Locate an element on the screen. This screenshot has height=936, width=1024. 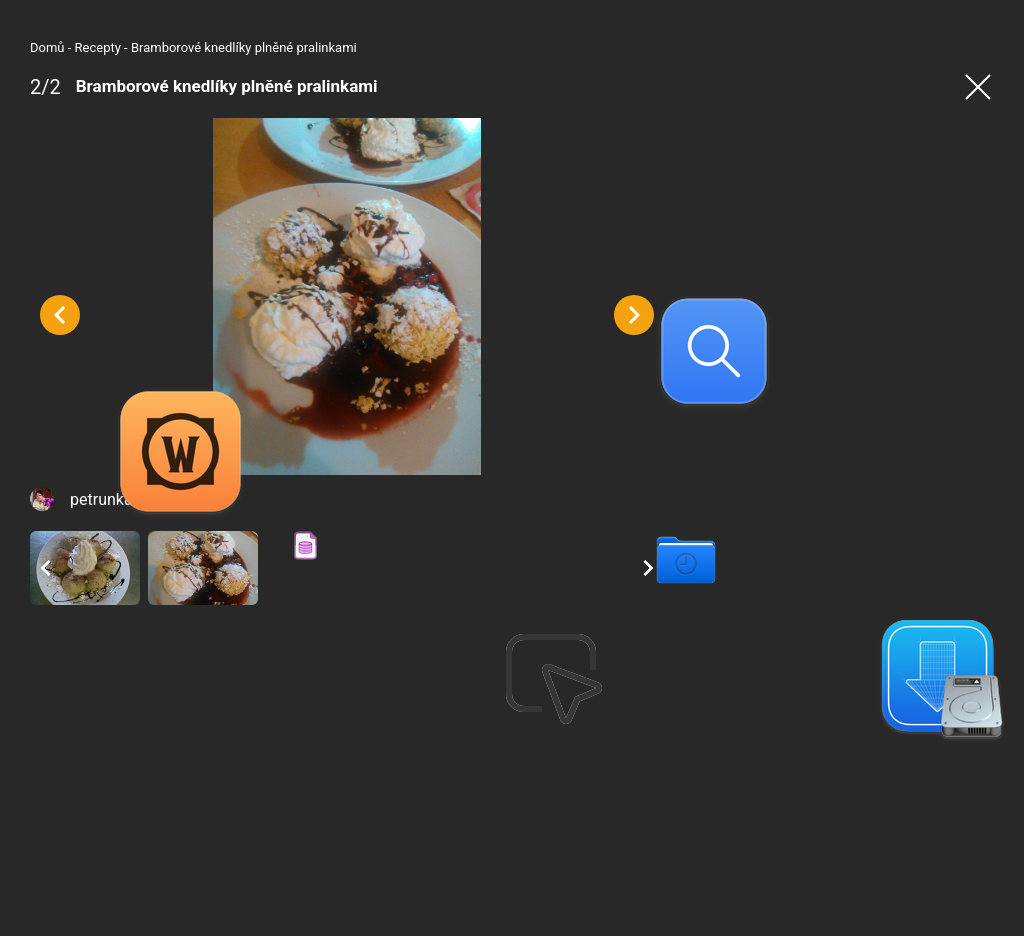
open search preferences or settings is located at coordinates (714, 353).